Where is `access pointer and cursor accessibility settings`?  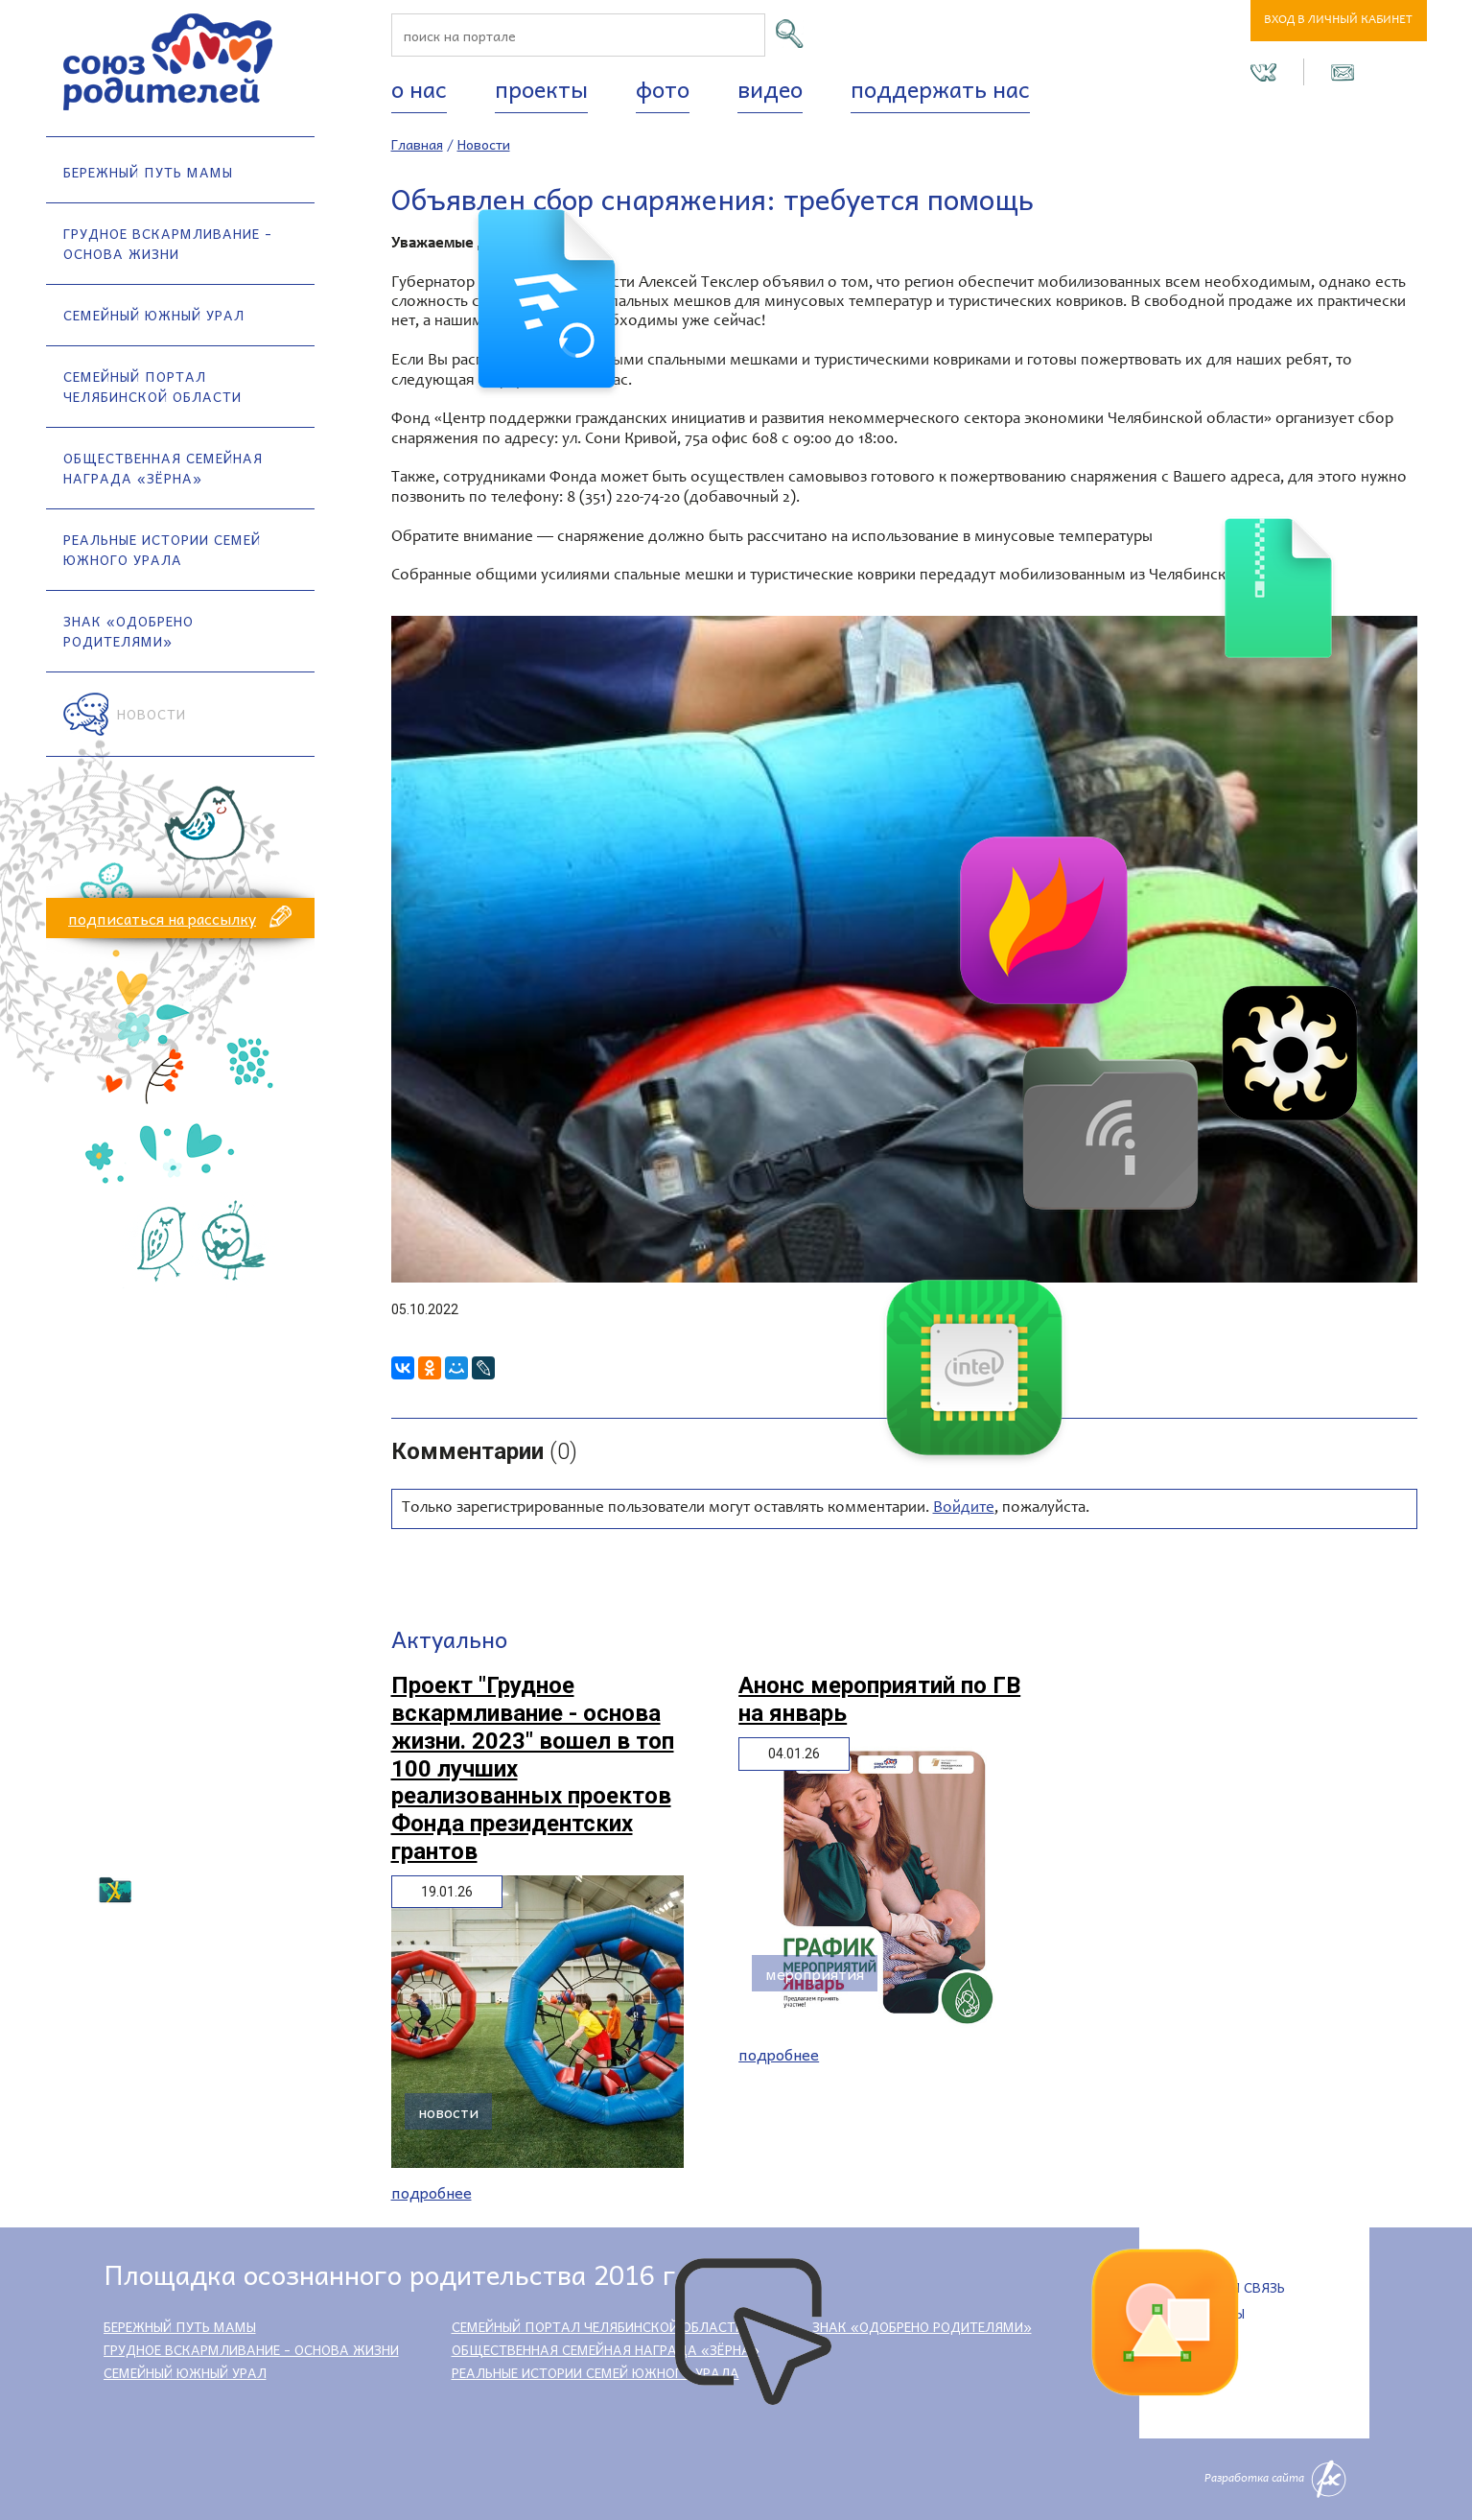
access pointer and cursor accessibility settings is located at coordinates (753, 2326).